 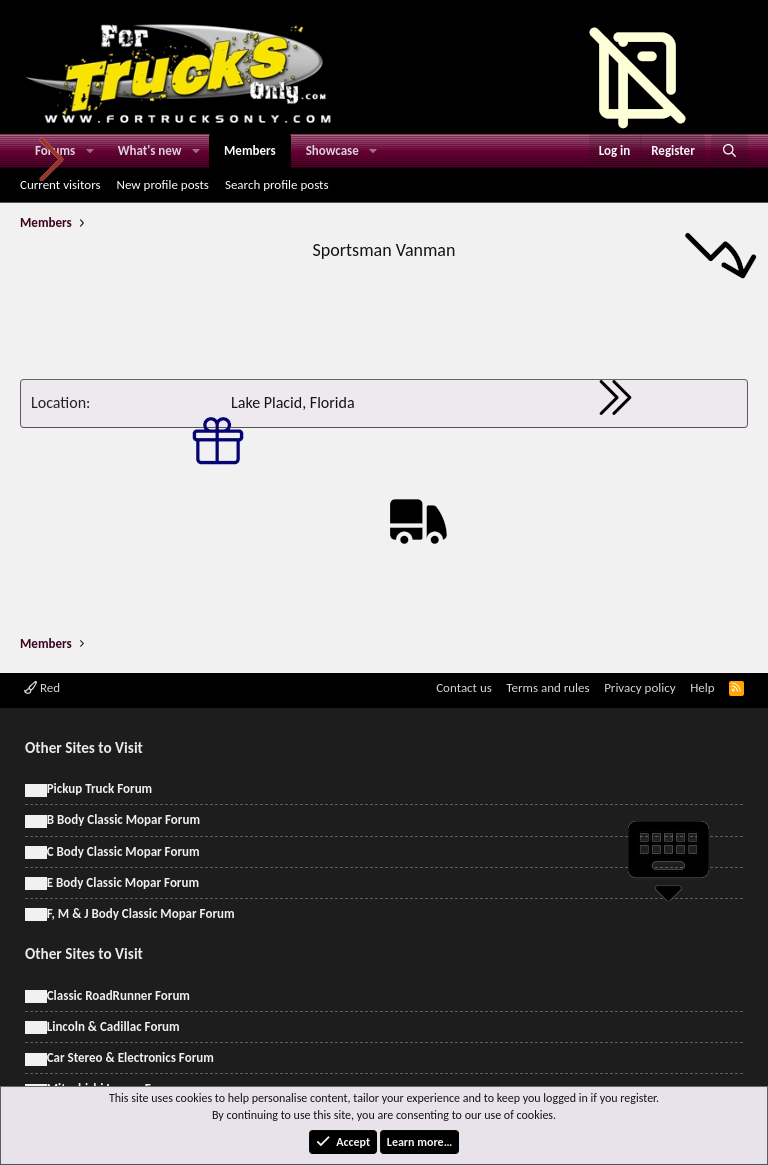 I want to click on notebook feature is disabled or unavailable, so click(x=637, y=75).